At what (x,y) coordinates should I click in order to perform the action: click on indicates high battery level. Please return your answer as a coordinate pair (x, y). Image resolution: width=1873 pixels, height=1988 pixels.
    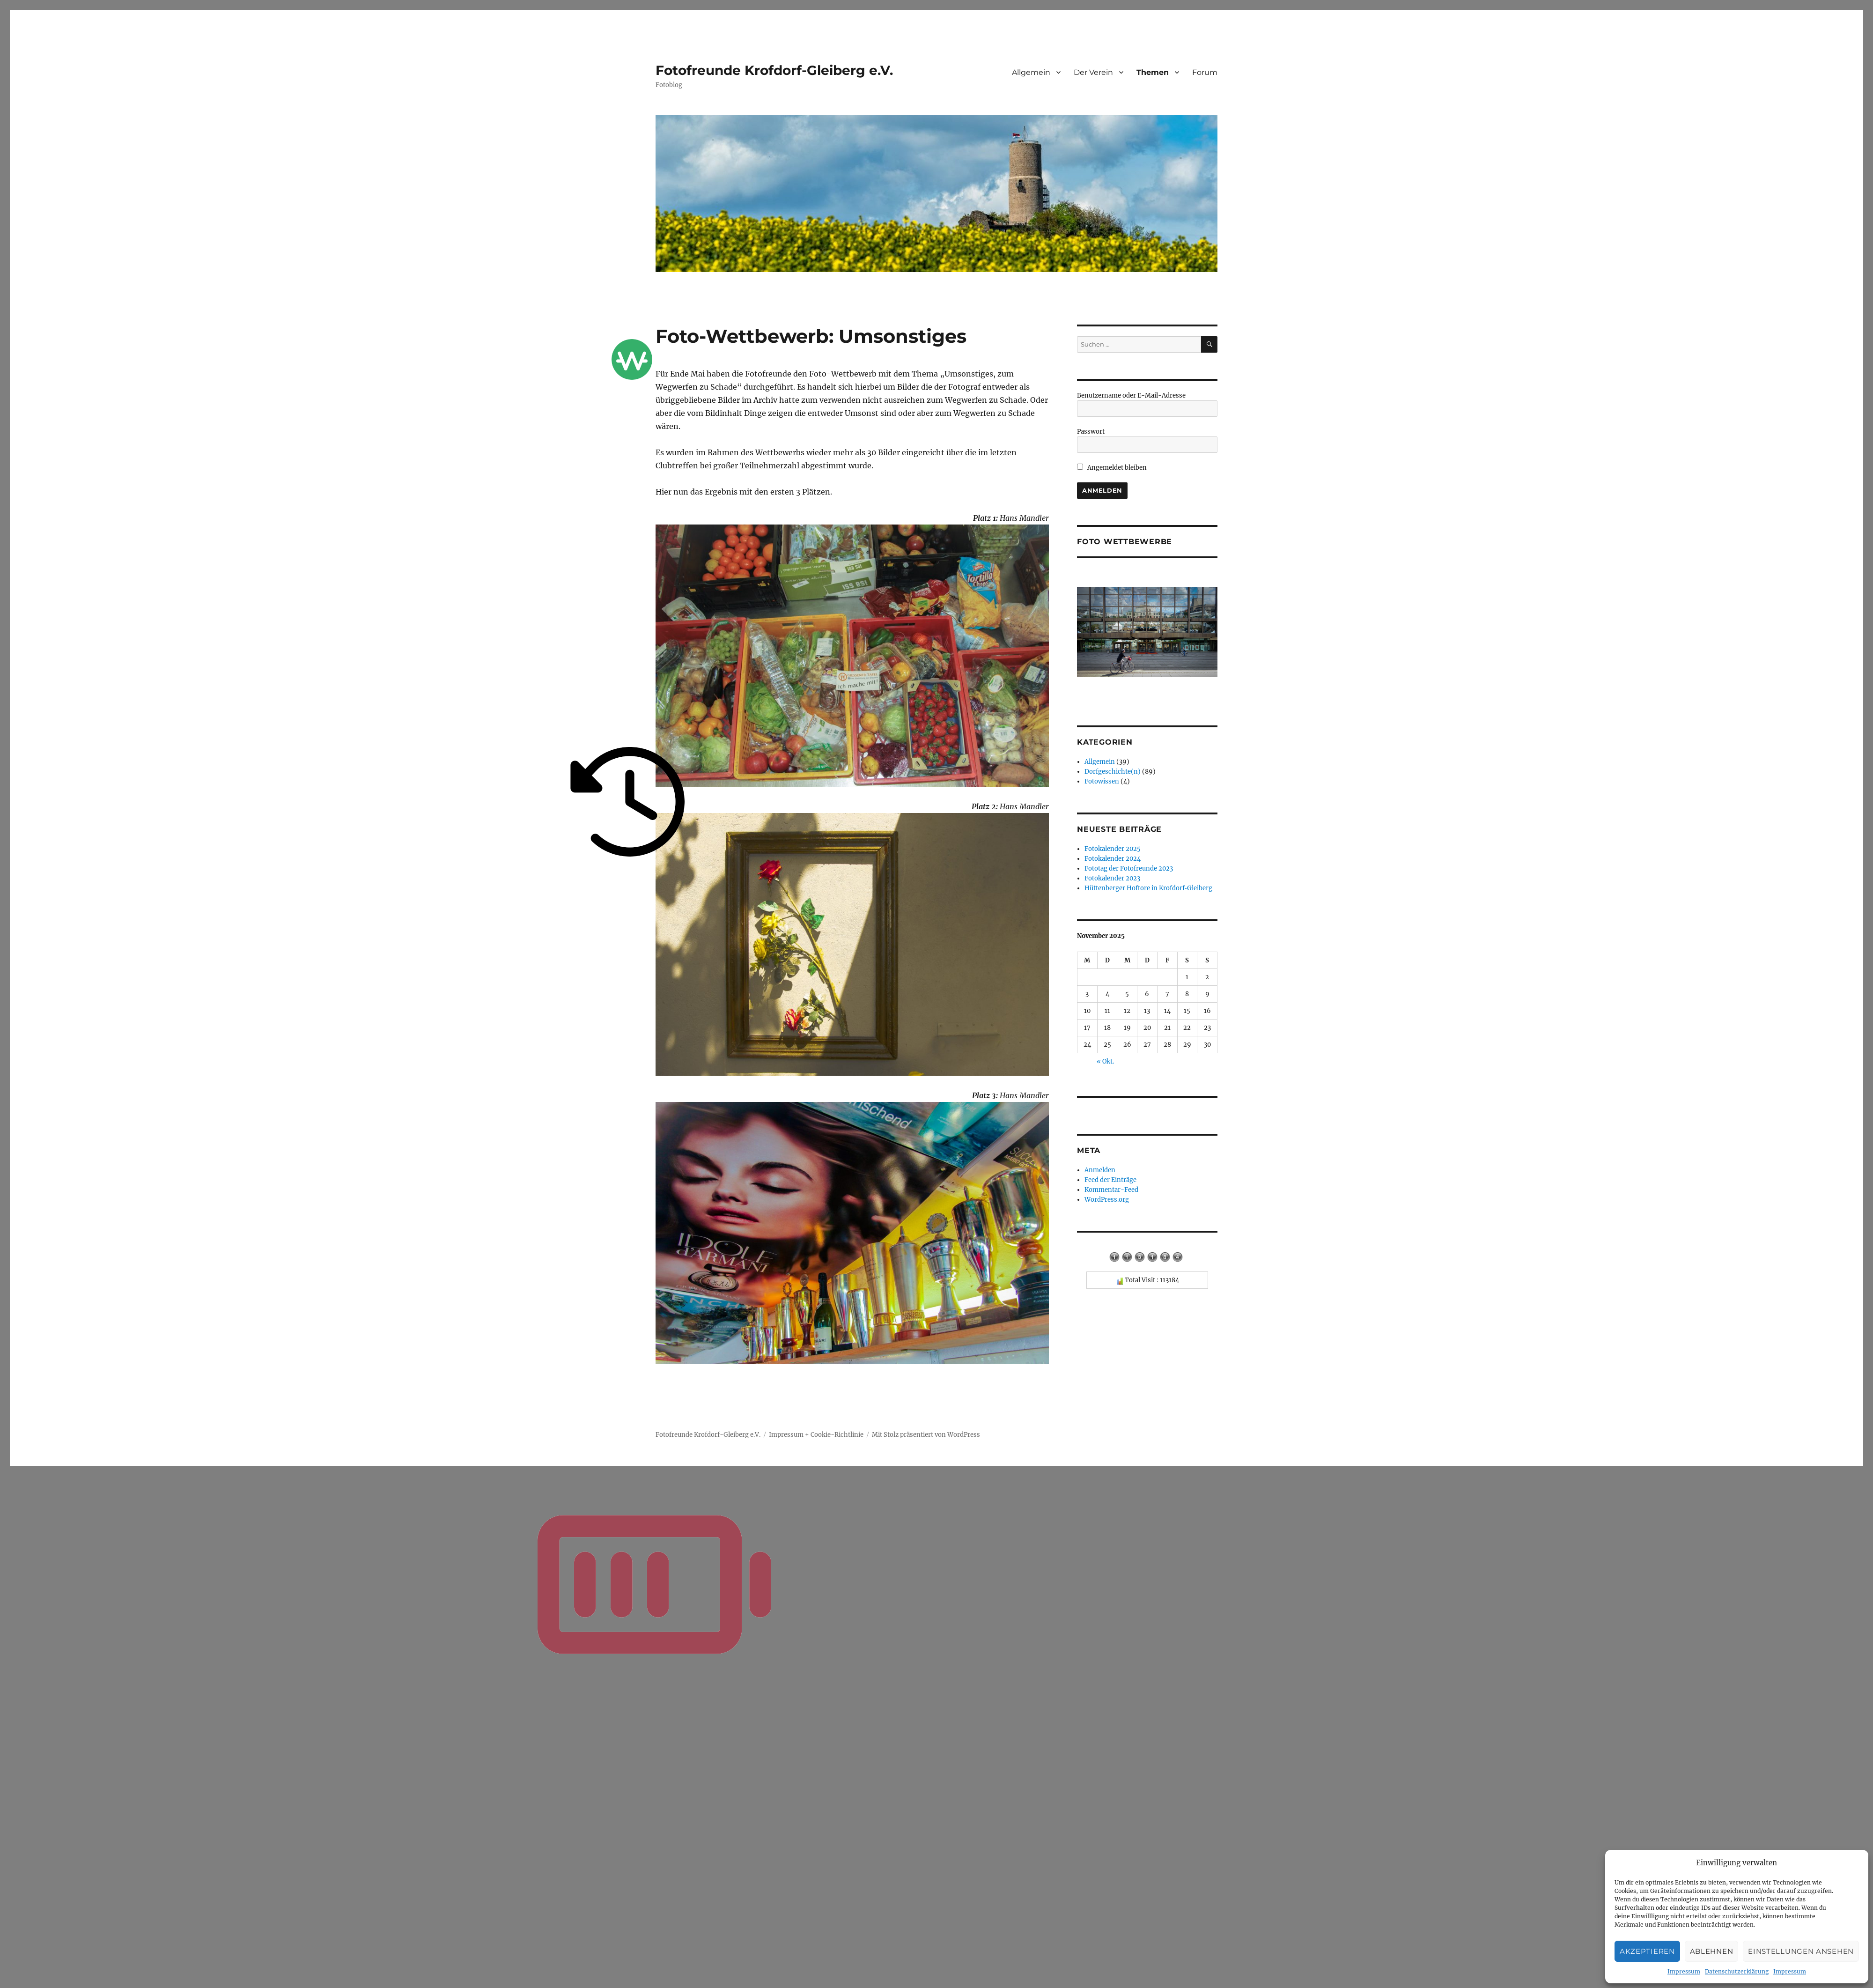
    Looking at the image, I should click on (654, 1584).